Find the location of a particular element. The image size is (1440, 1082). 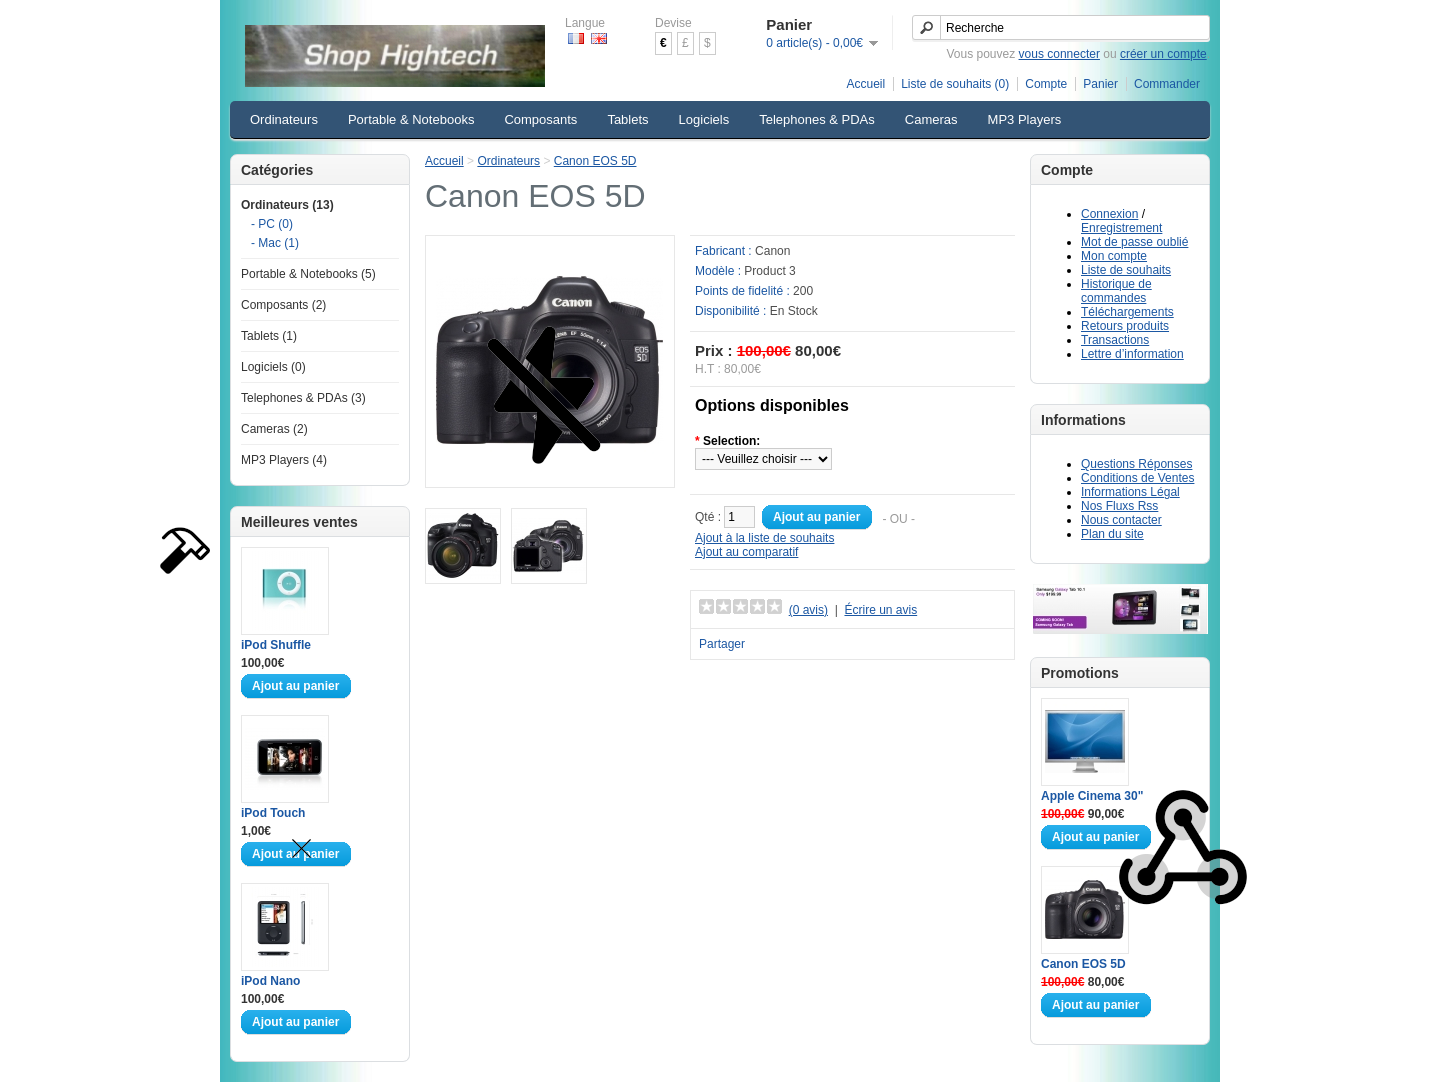

access tools or settings is located at coordinates (182, 551).